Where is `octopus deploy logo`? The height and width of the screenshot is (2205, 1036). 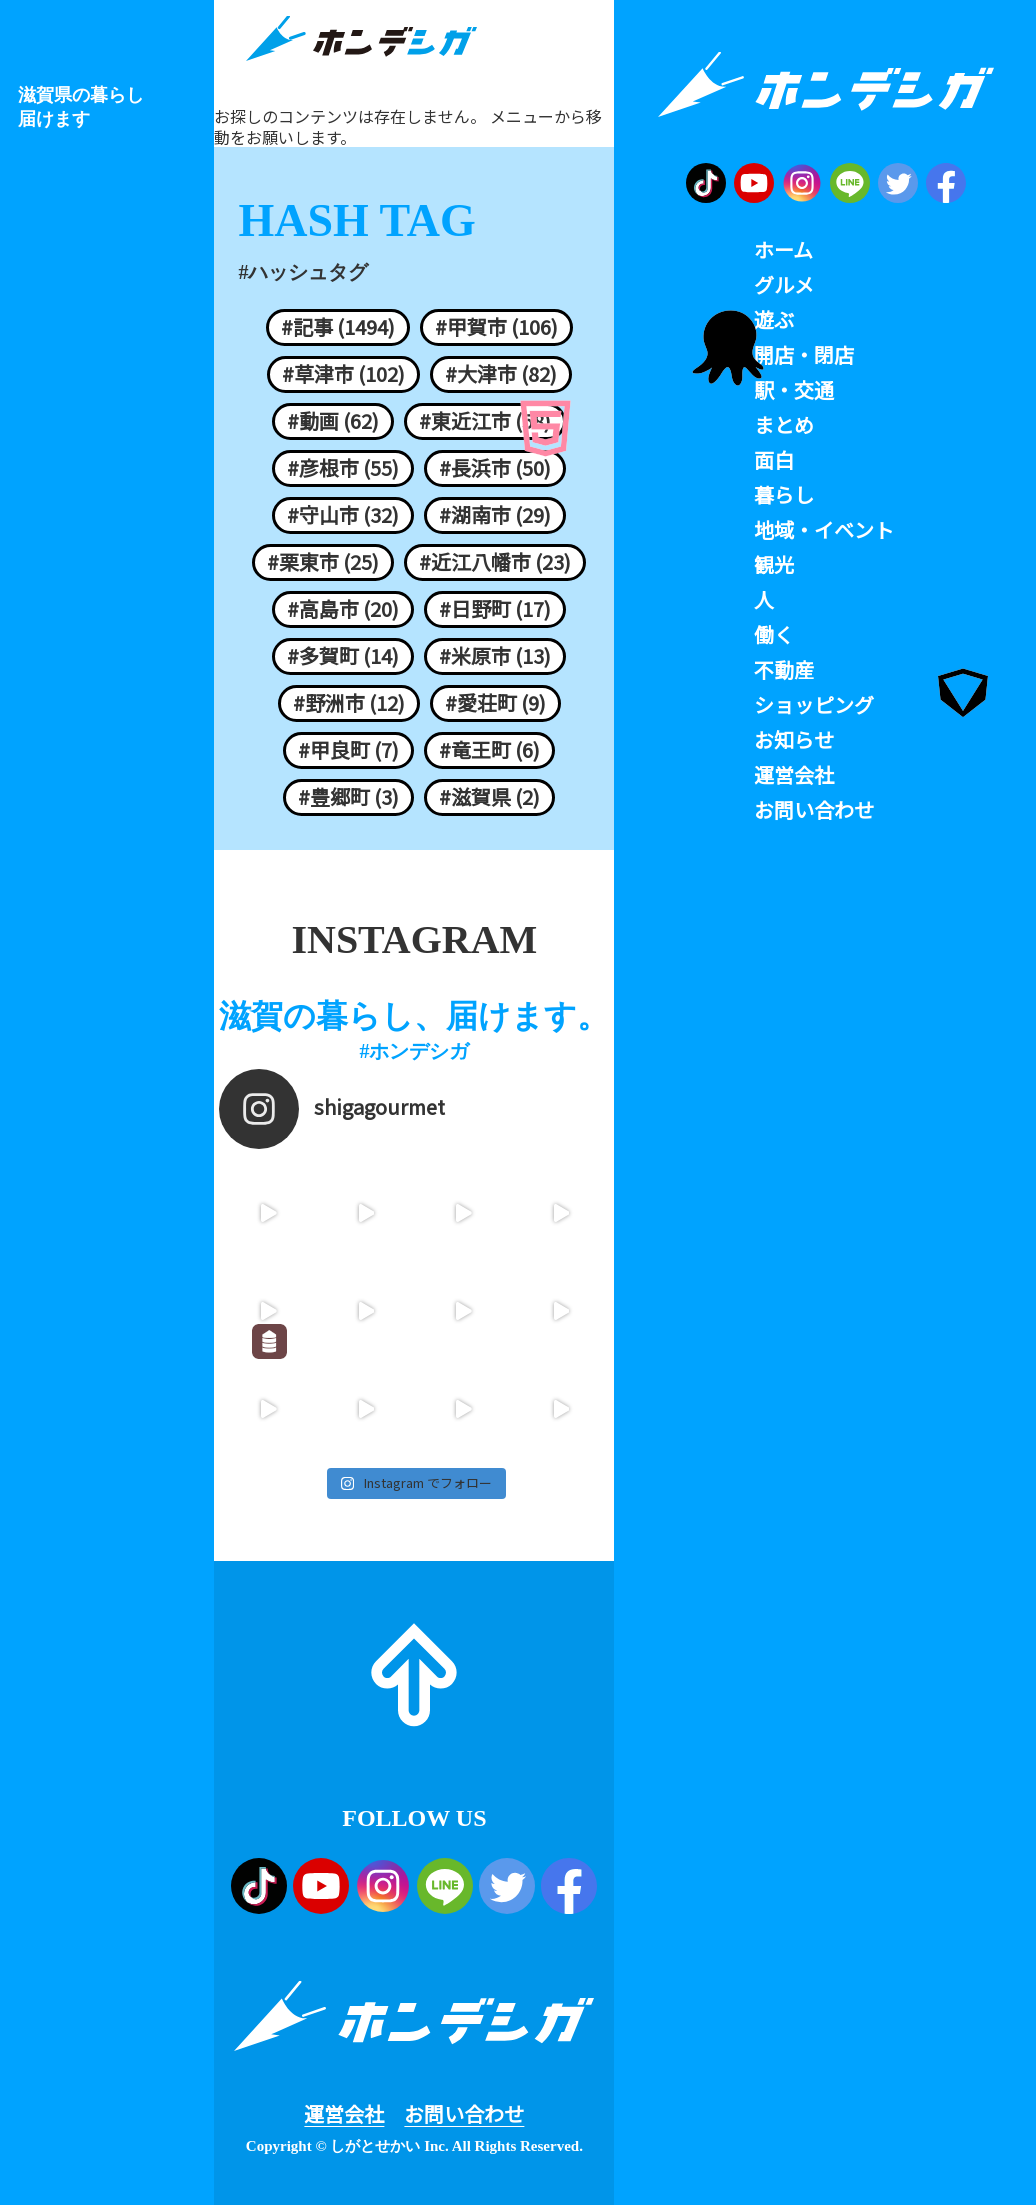 octopus deploy logo is located at coordinates (728, 348).